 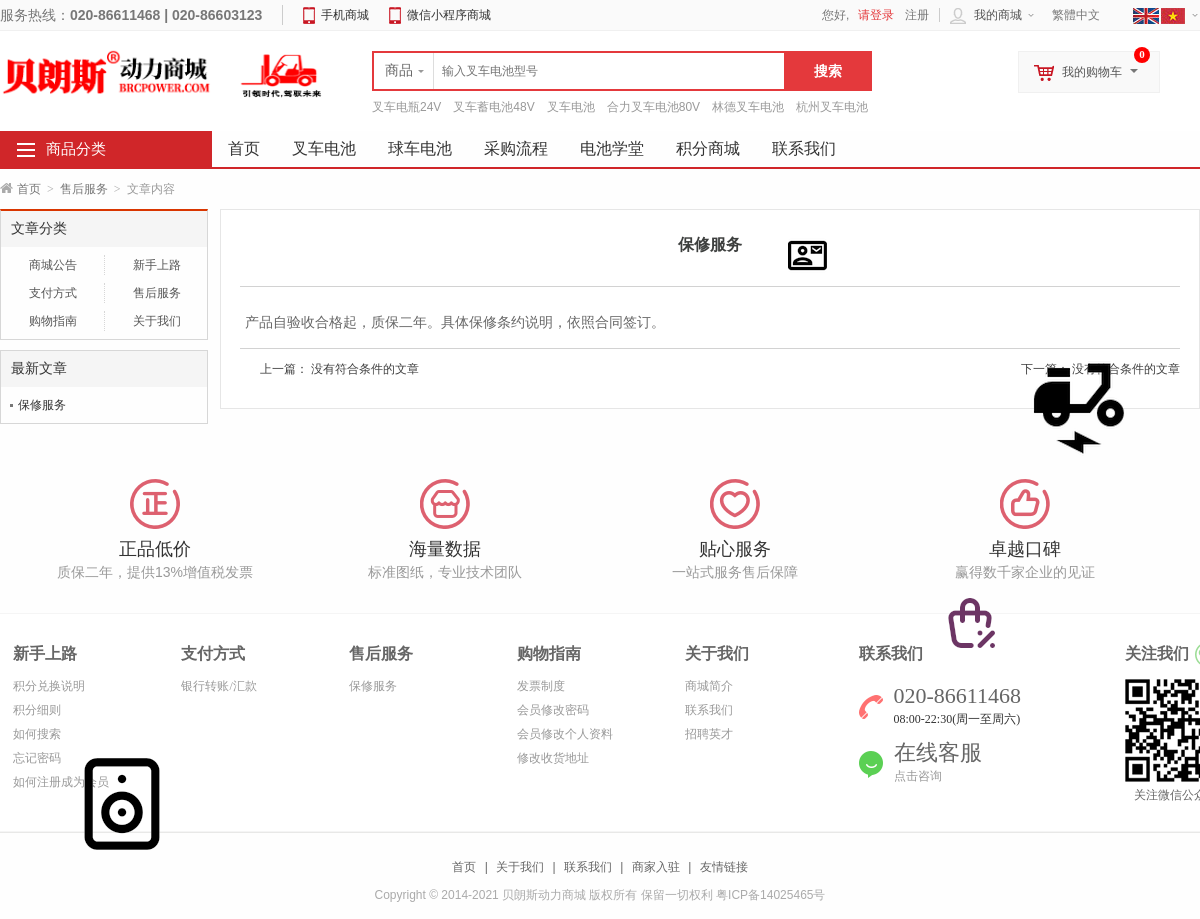 What do you see at coordinates (807, 255) in the screenshot?
I see `view contact's email information` at bounding box center [807, 255].